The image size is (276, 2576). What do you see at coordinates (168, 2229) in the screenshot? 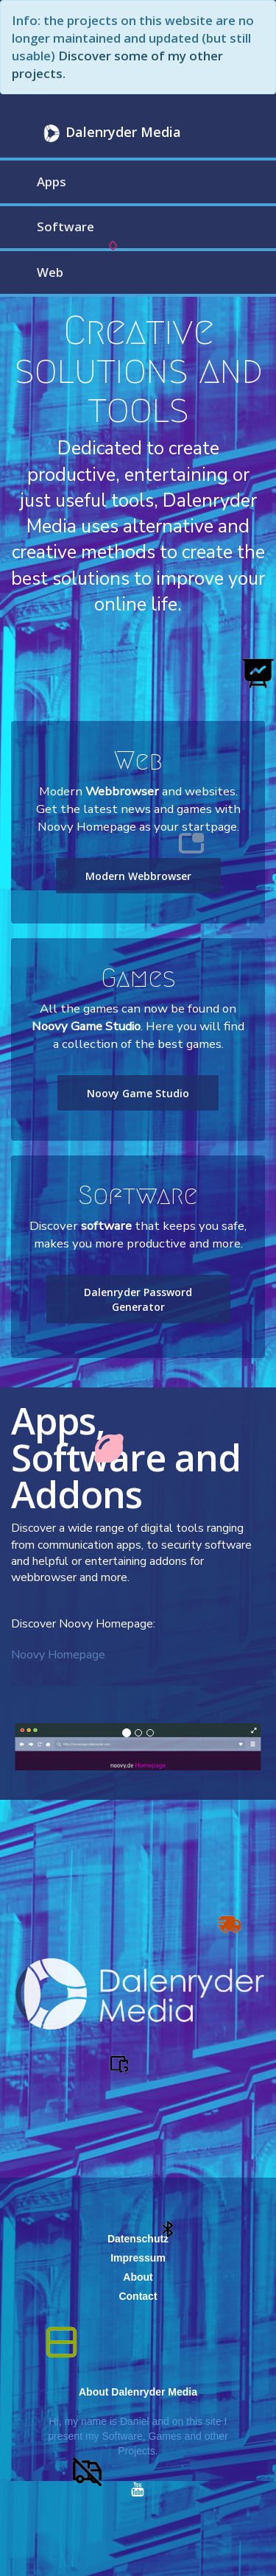
I see `toggle bluetooth connectivity on or off` at bounding box center [168, 2229].